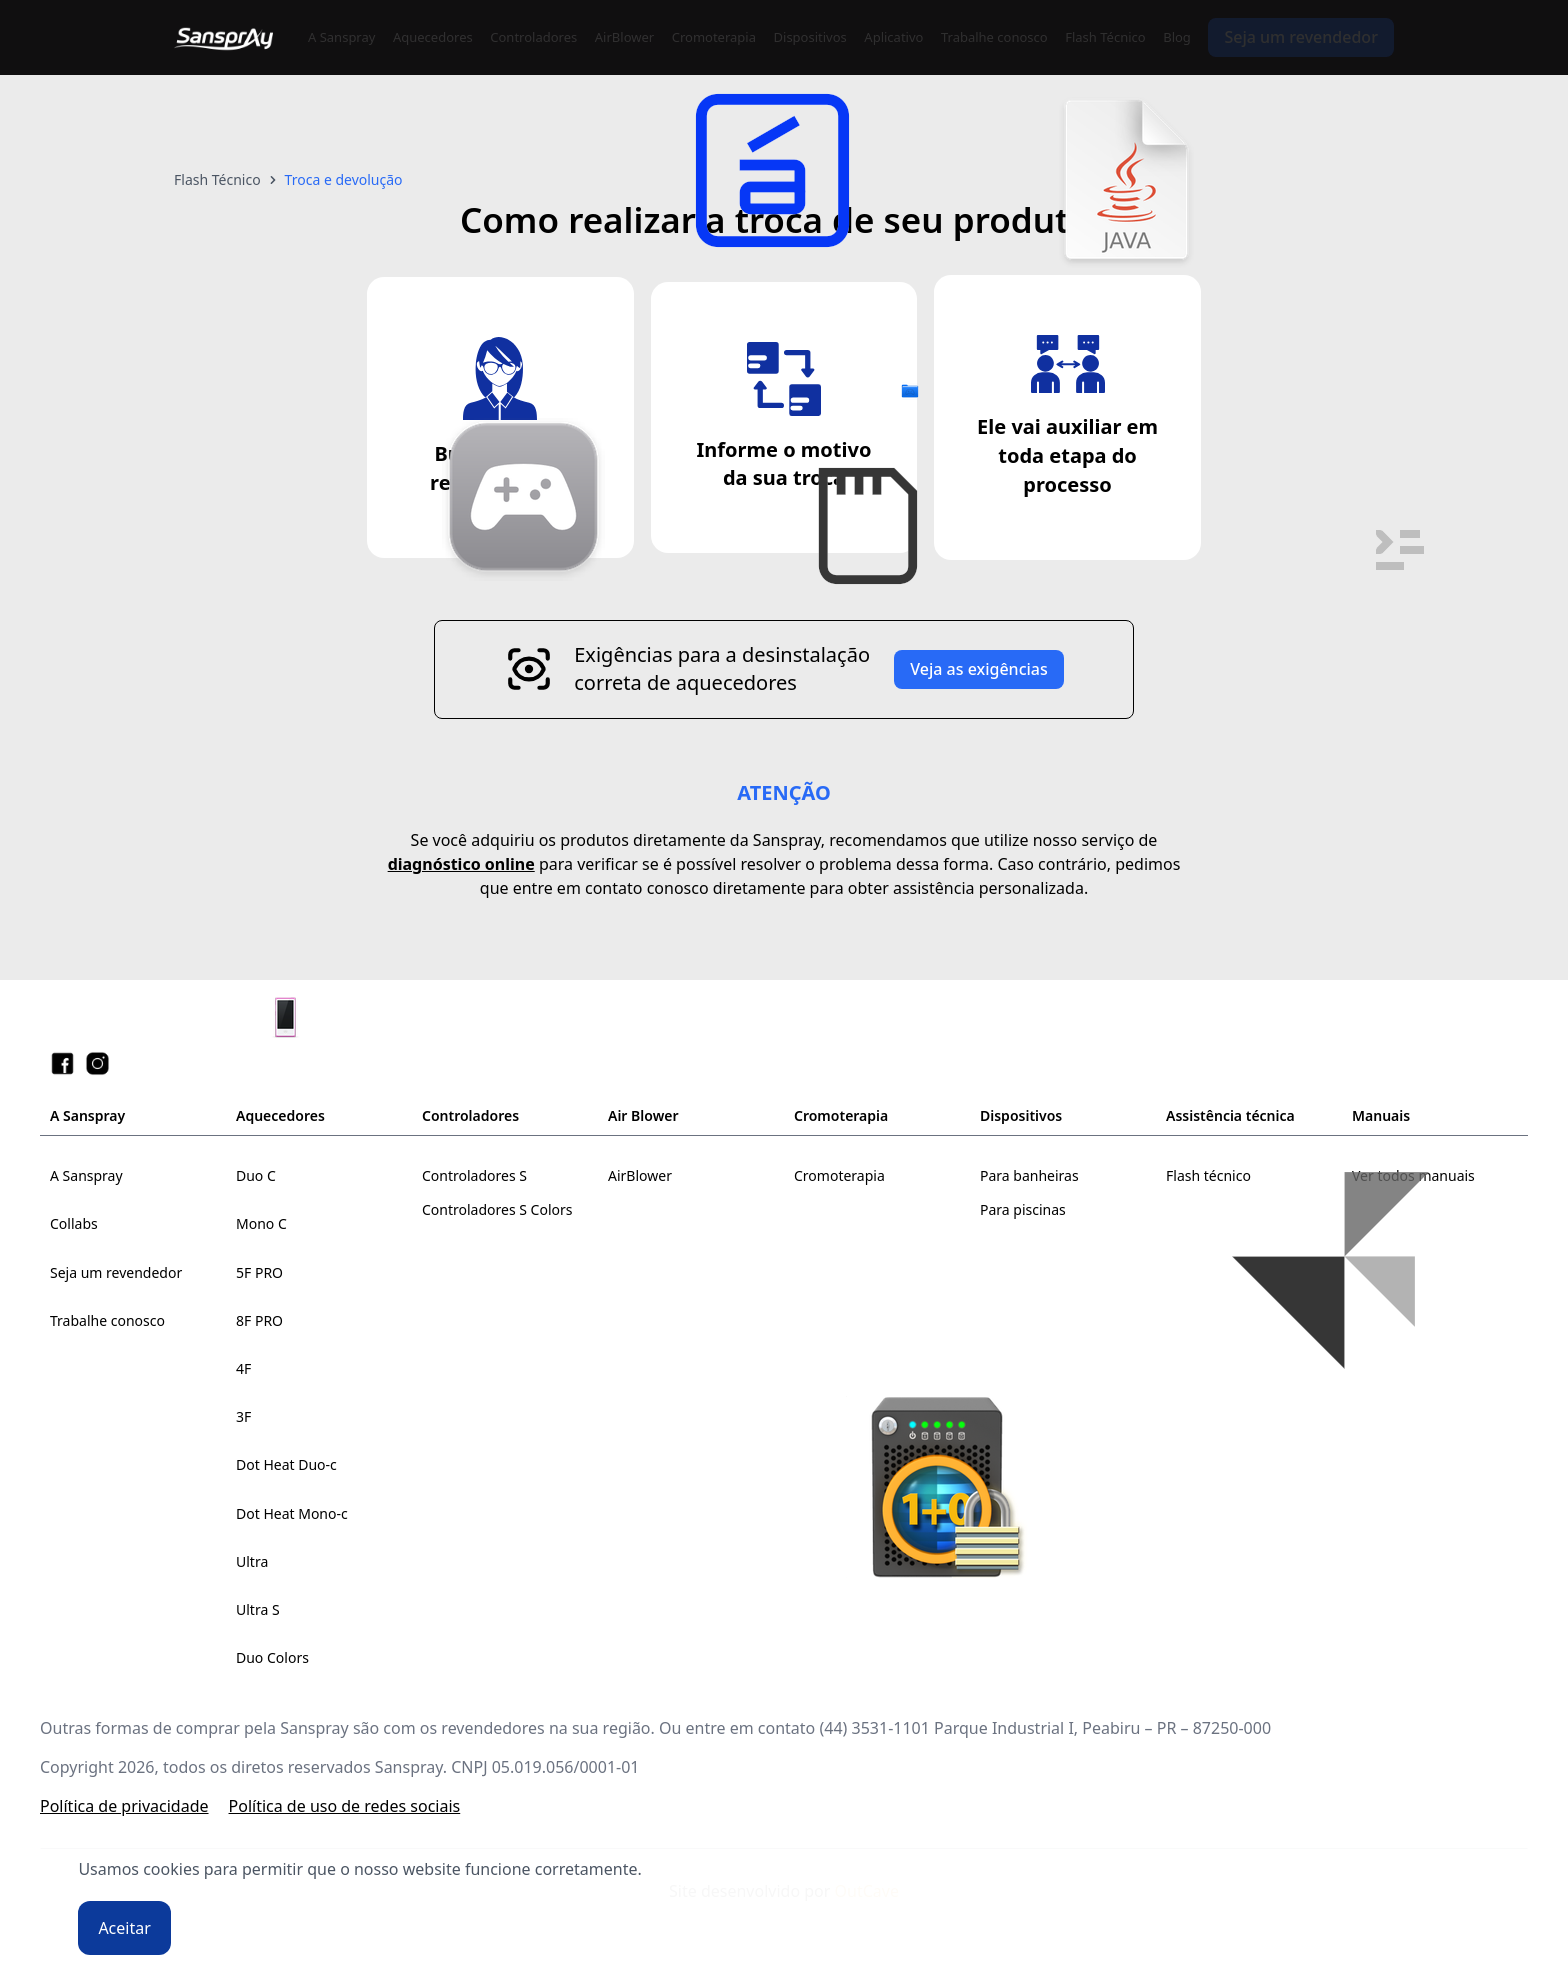 This screenshot has width=1568, height=1975. Describe the element at coordinates (285, 1017) in the screenshot. I see `iPod nano device connected` at that location.